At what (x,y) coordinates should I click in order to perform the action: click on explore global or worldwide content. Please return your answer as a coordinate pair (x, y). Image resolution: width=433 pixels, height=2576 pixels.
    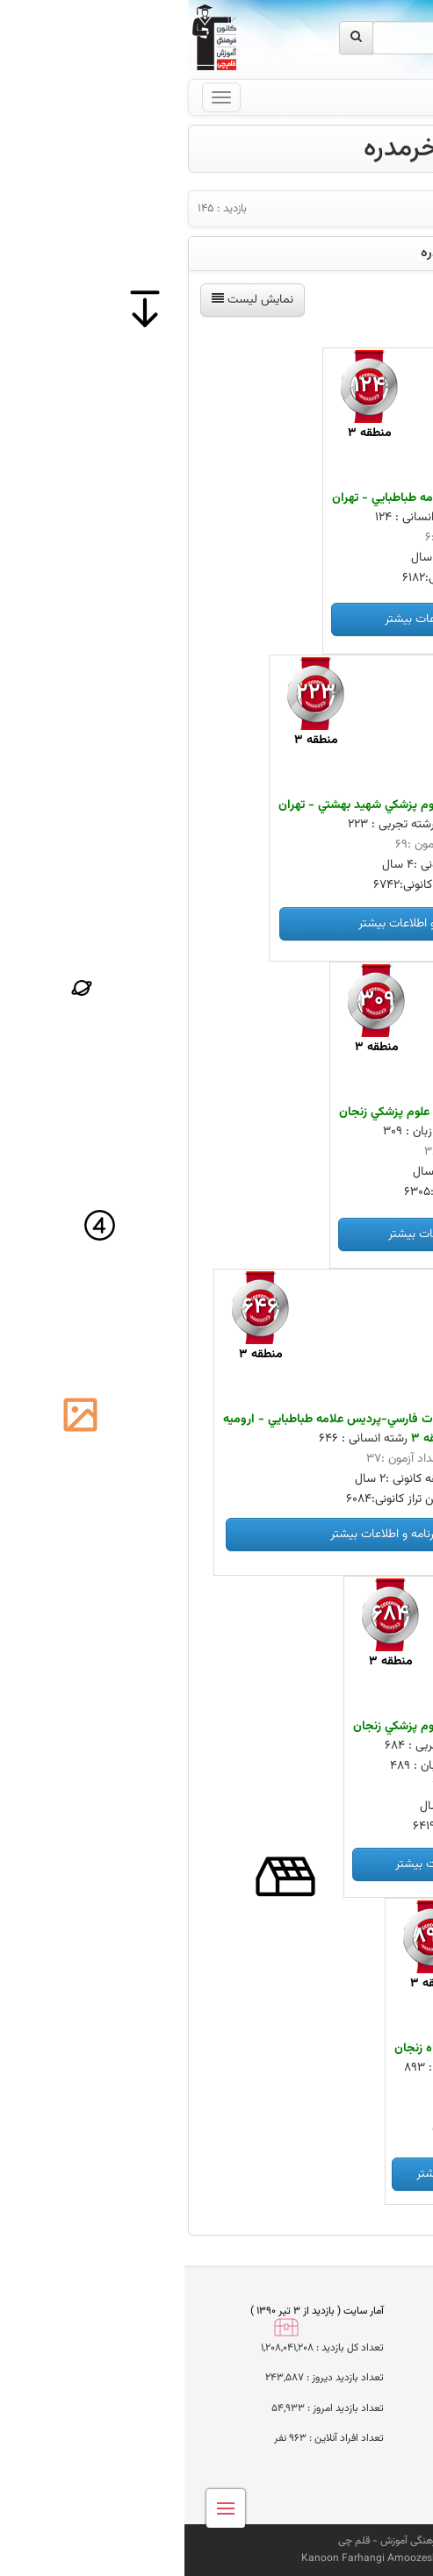
    Looking at the image, I should click on (82, 988).